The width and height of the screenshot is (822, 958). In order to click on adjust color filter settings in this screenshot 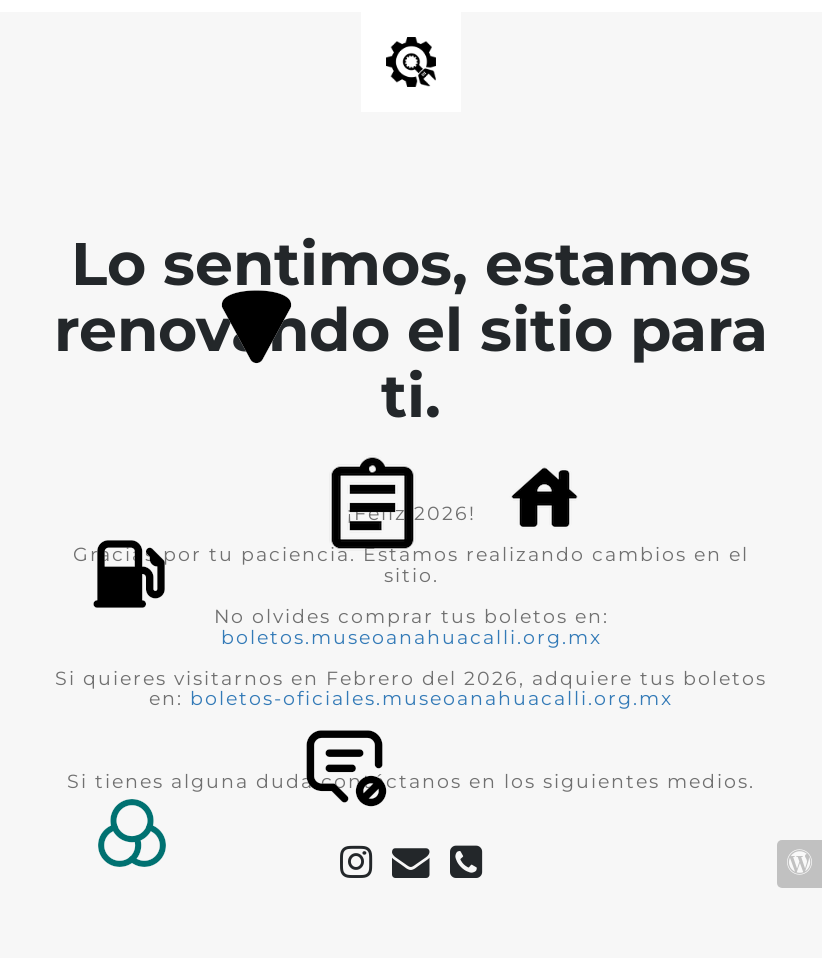, I will do `click(132, 833)`.